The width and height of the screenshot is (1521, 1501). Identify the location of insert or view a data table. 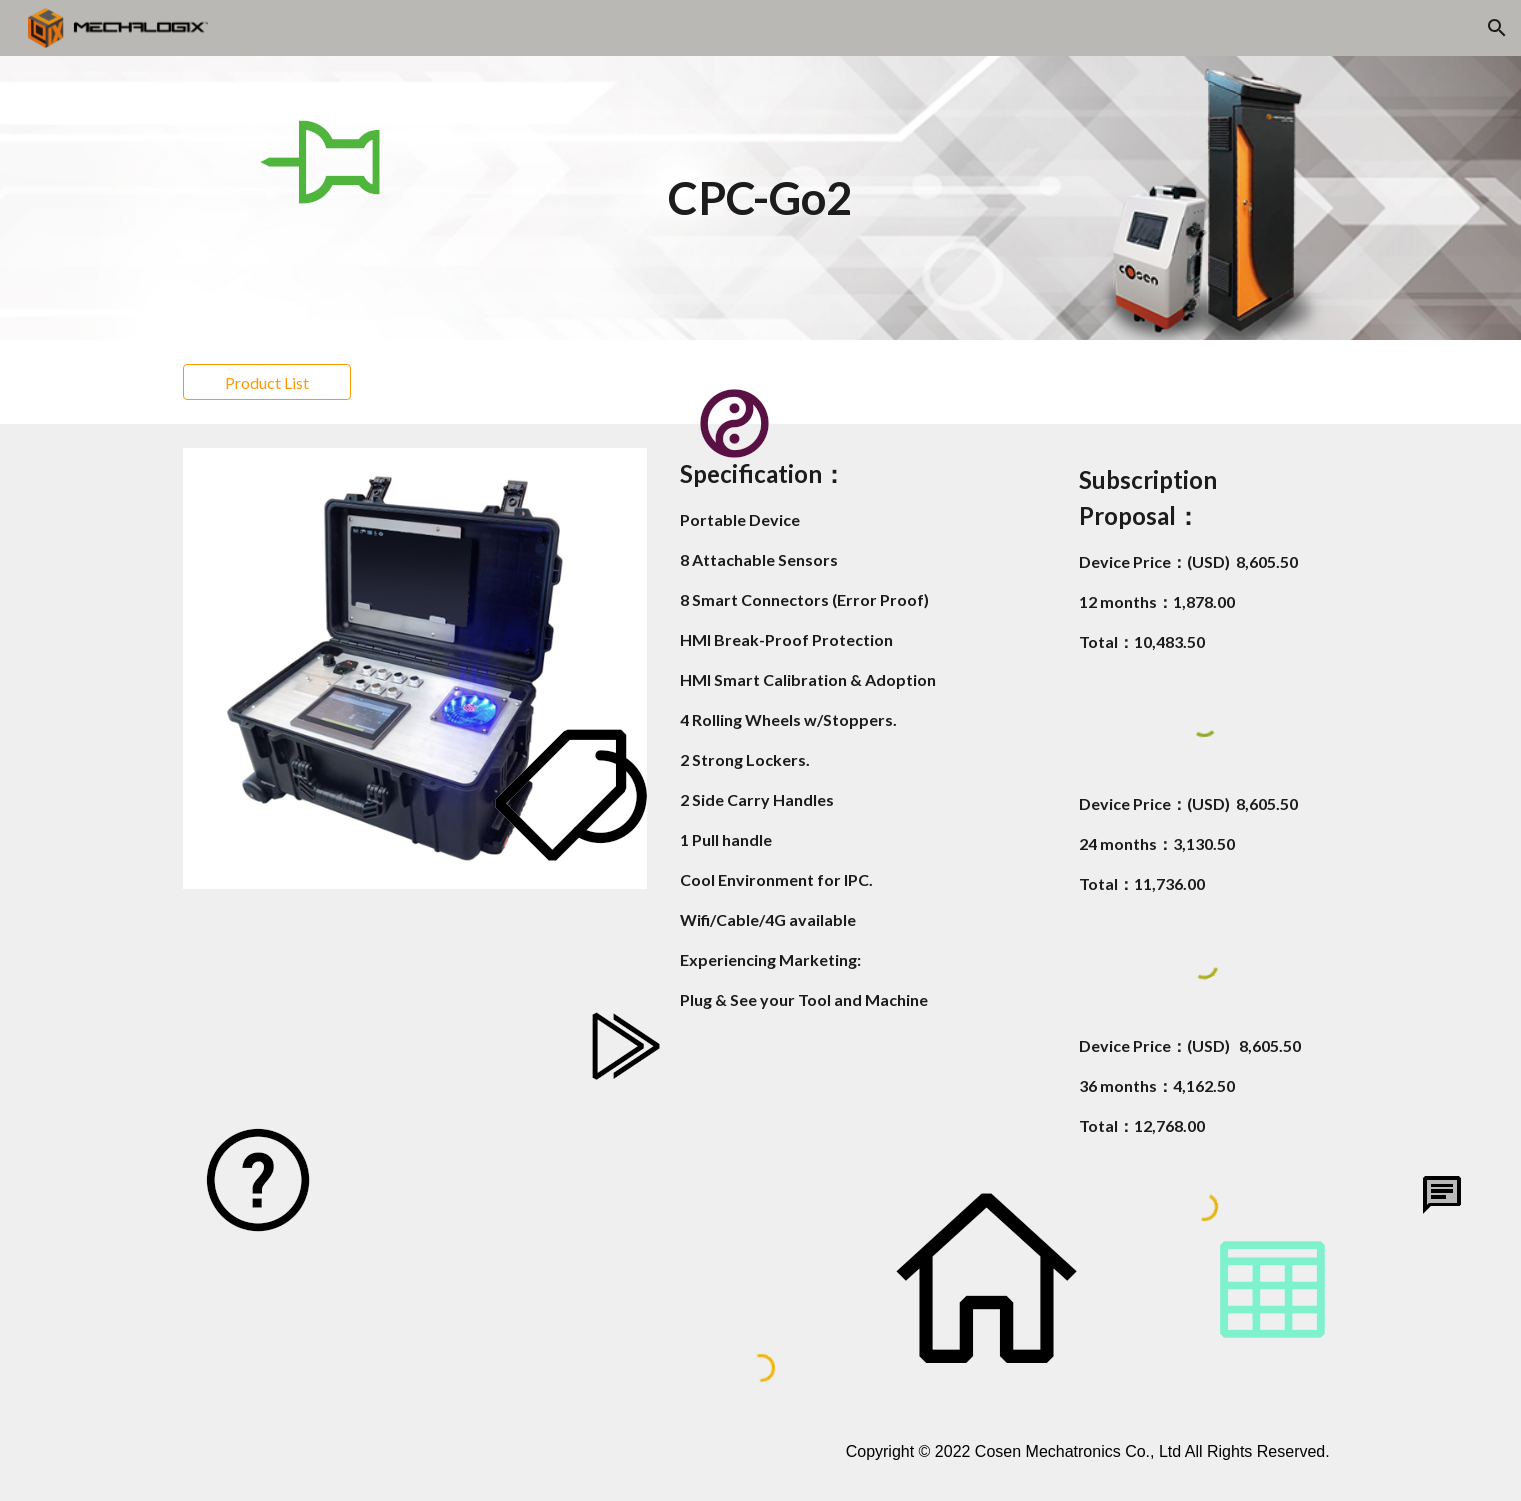
(1276, 1289).